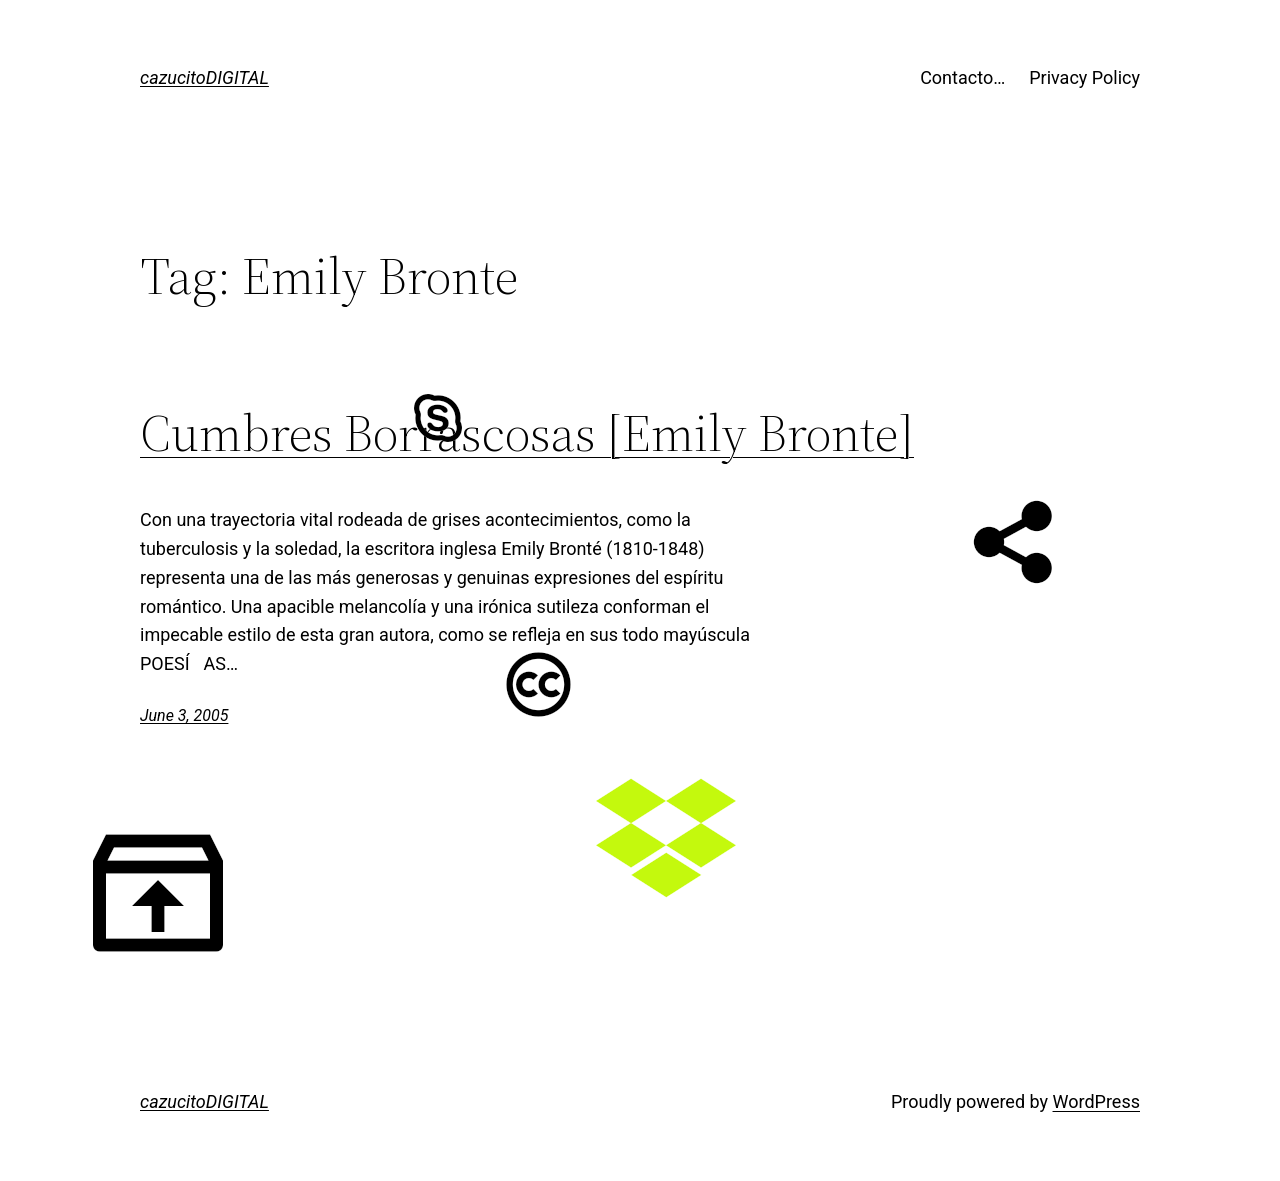 Image resolution: width=1280 pixels, height=1181 pixels. What do you see at coordinates (538, 684) in the screenshot?
I see `indicates content is licensed under creative commons` at bounding box center [538, 684].